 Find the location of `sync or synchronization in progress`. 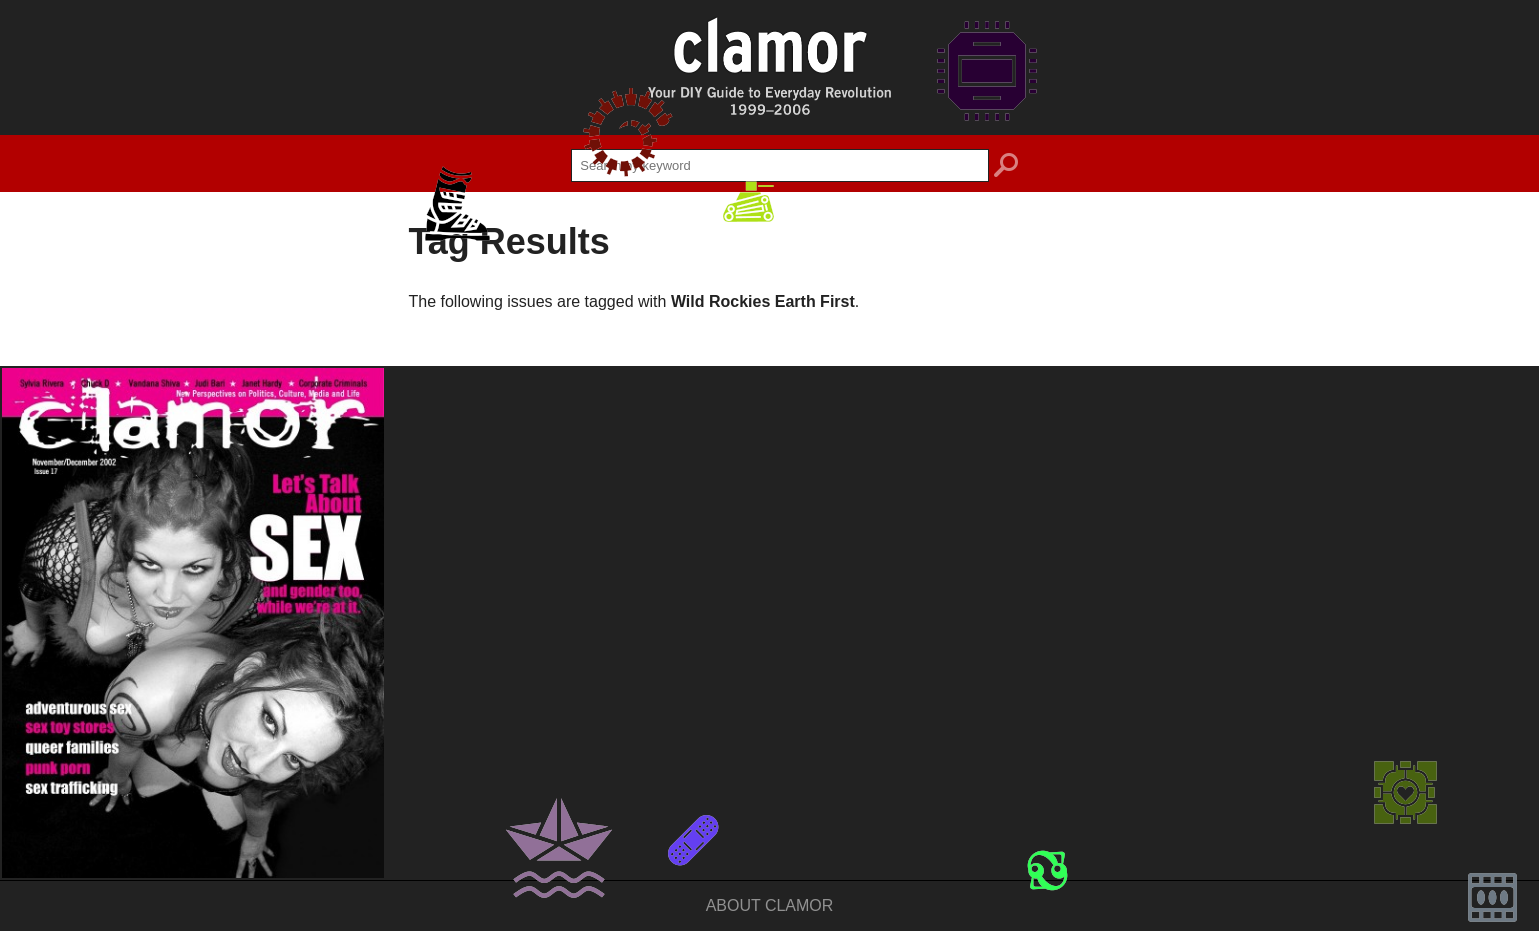

sync or synchronization in progress is located at coordinates (1047, 870).